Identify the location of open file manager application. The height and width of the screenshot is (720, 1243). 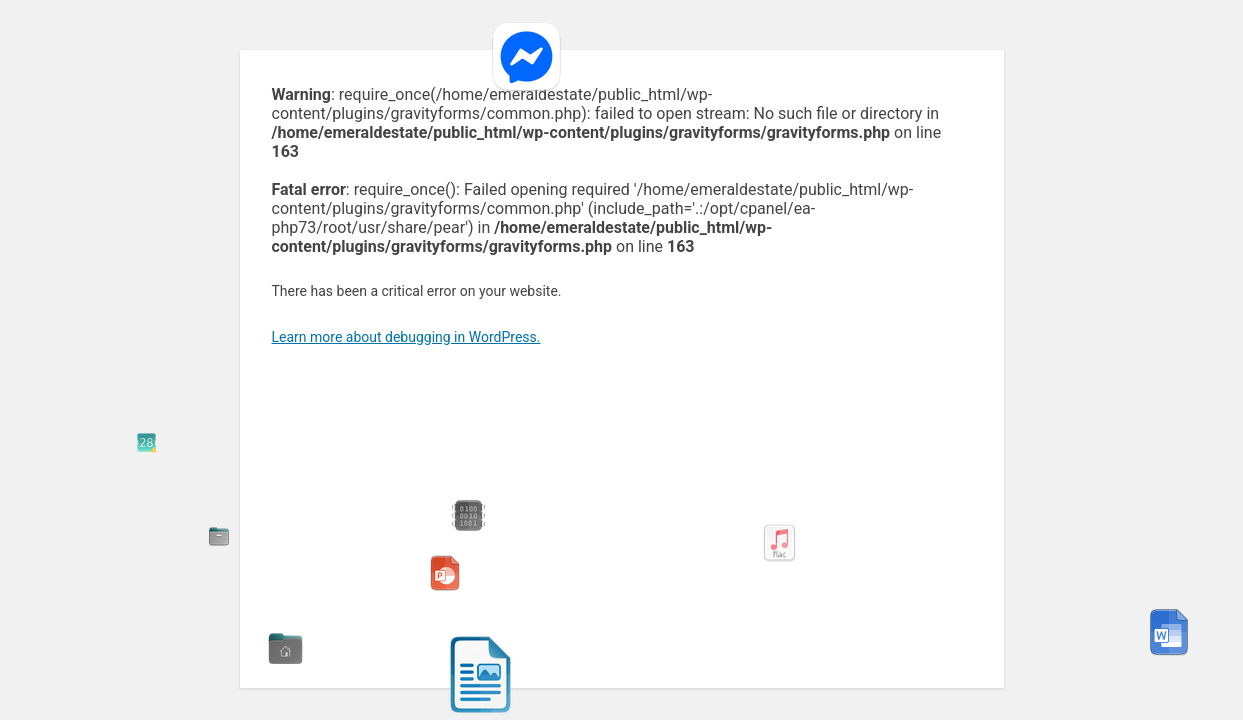
(219, 536).